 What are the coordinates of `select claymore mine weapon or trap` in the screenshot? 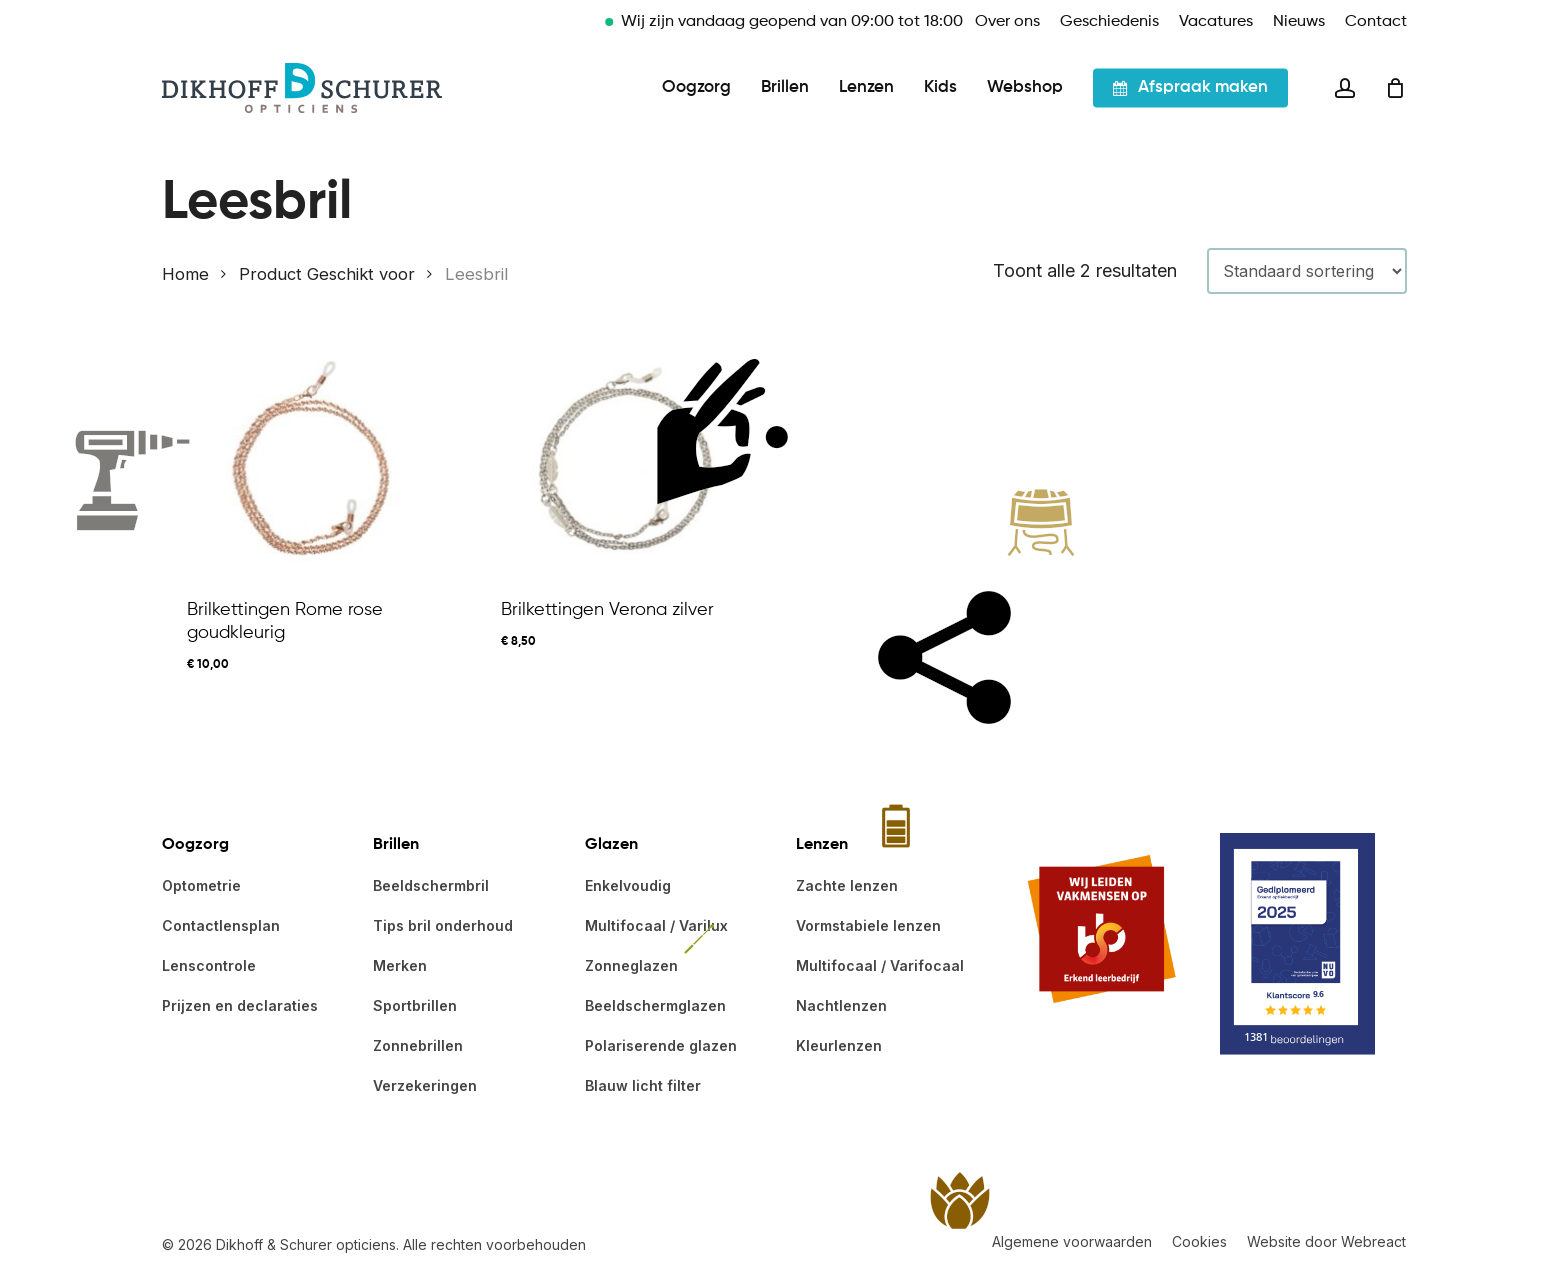 It's located at (1041, 522).